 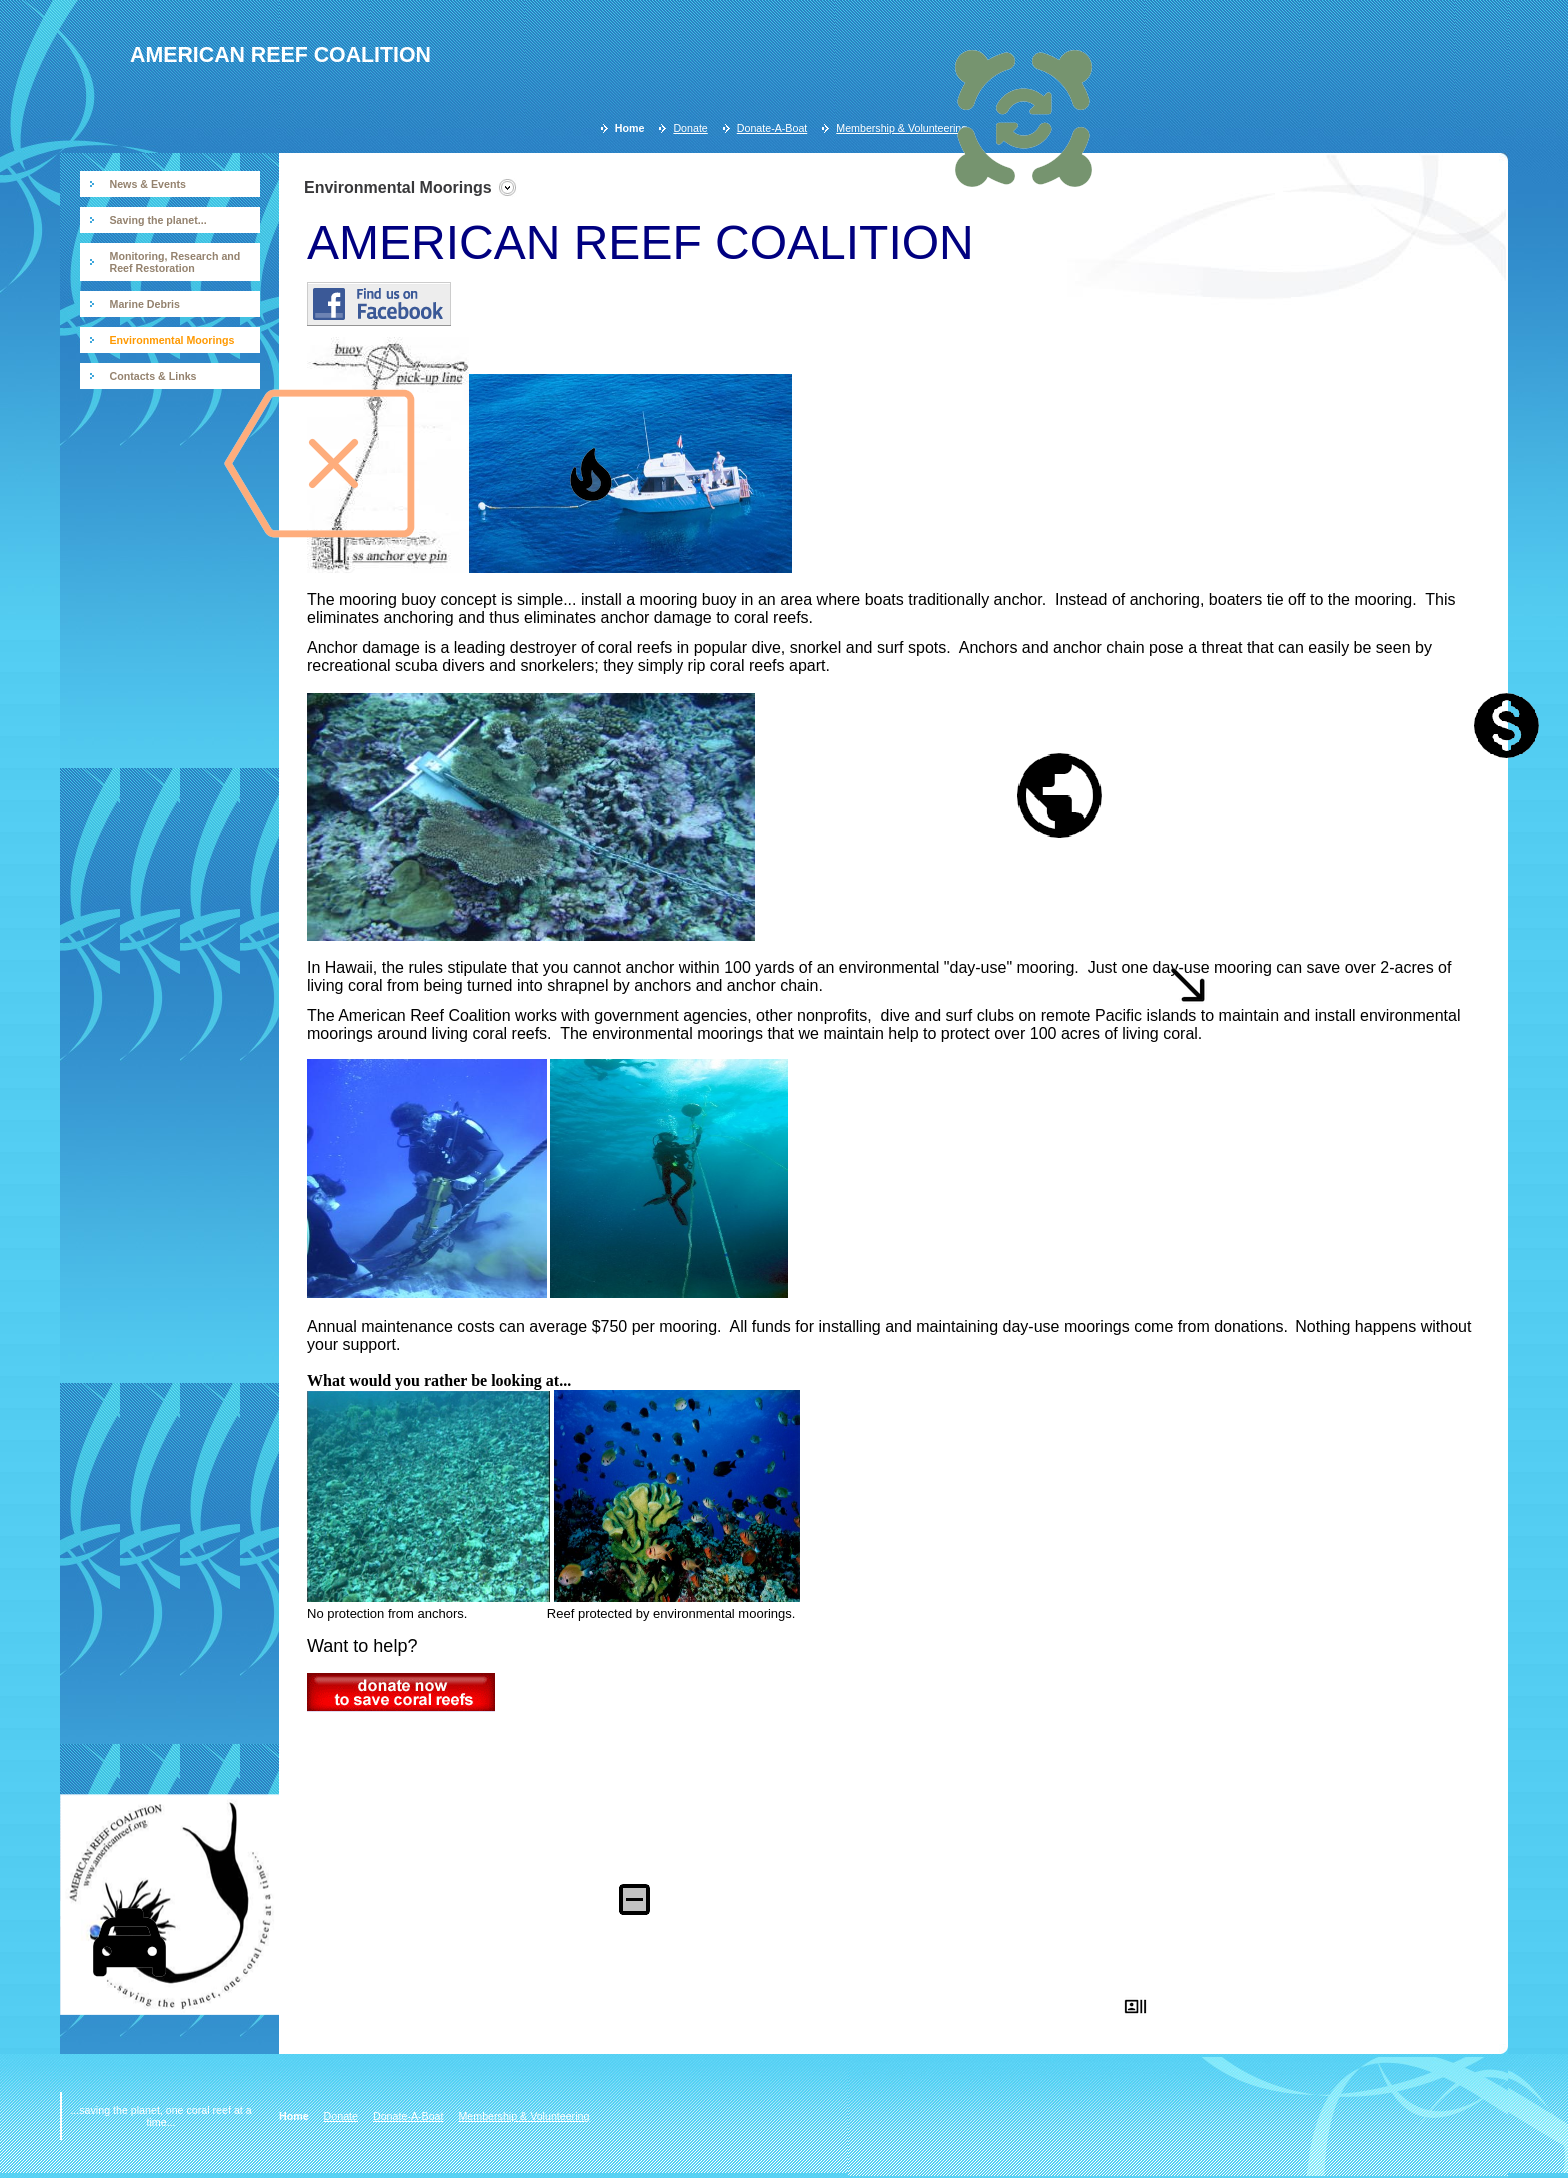 What do you see at coordinates (326, 463) in the screenshot?
I see `delete the previous character` at bounding box center [326, 463].